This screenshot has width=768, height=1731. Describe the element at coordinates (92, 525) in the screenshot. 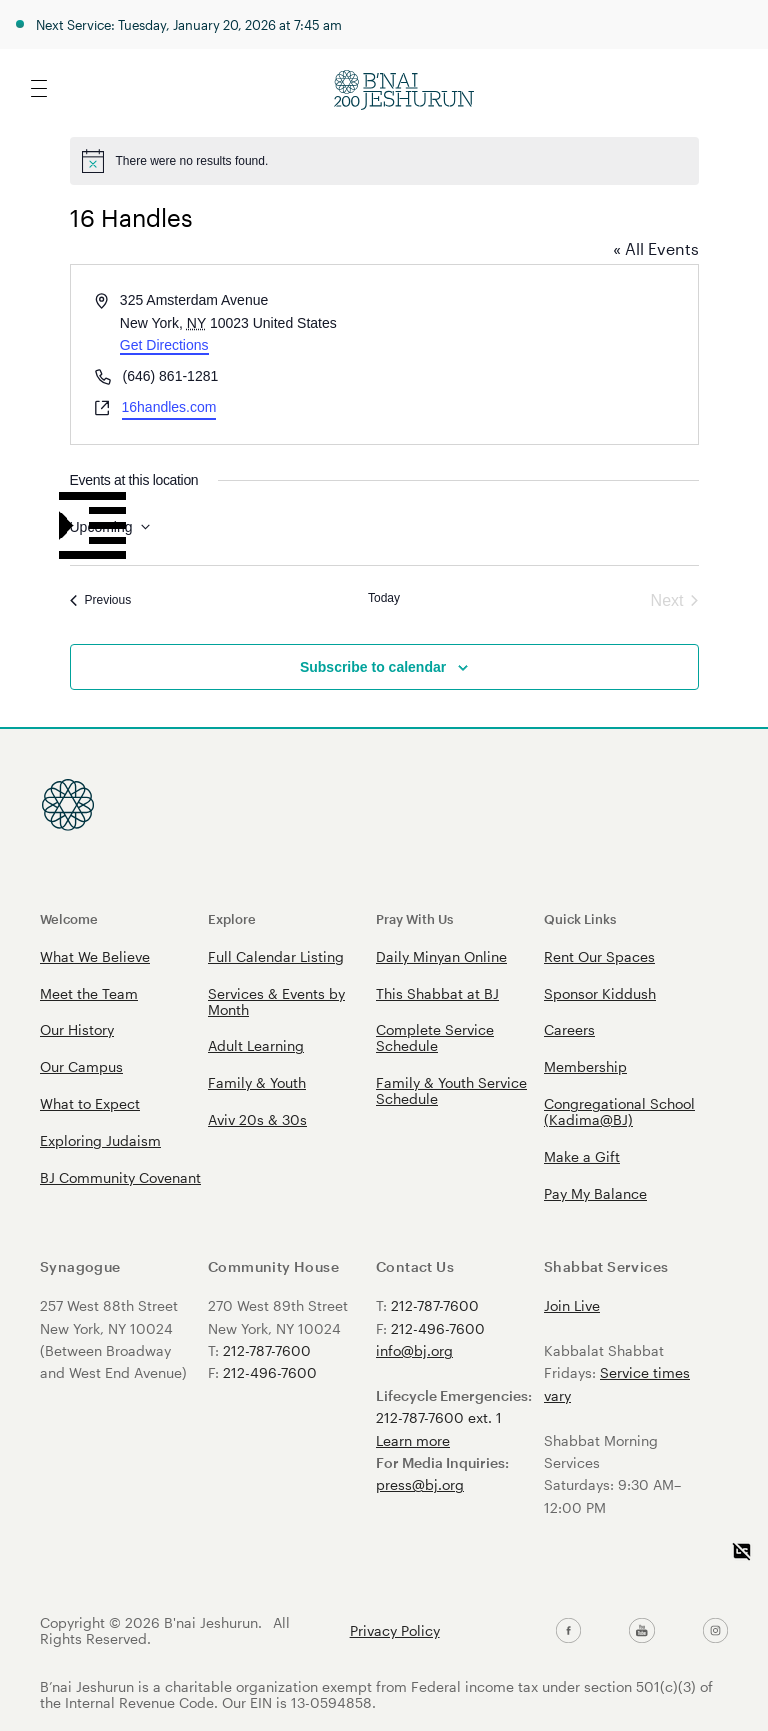

I see `increase text indentation` at that location.